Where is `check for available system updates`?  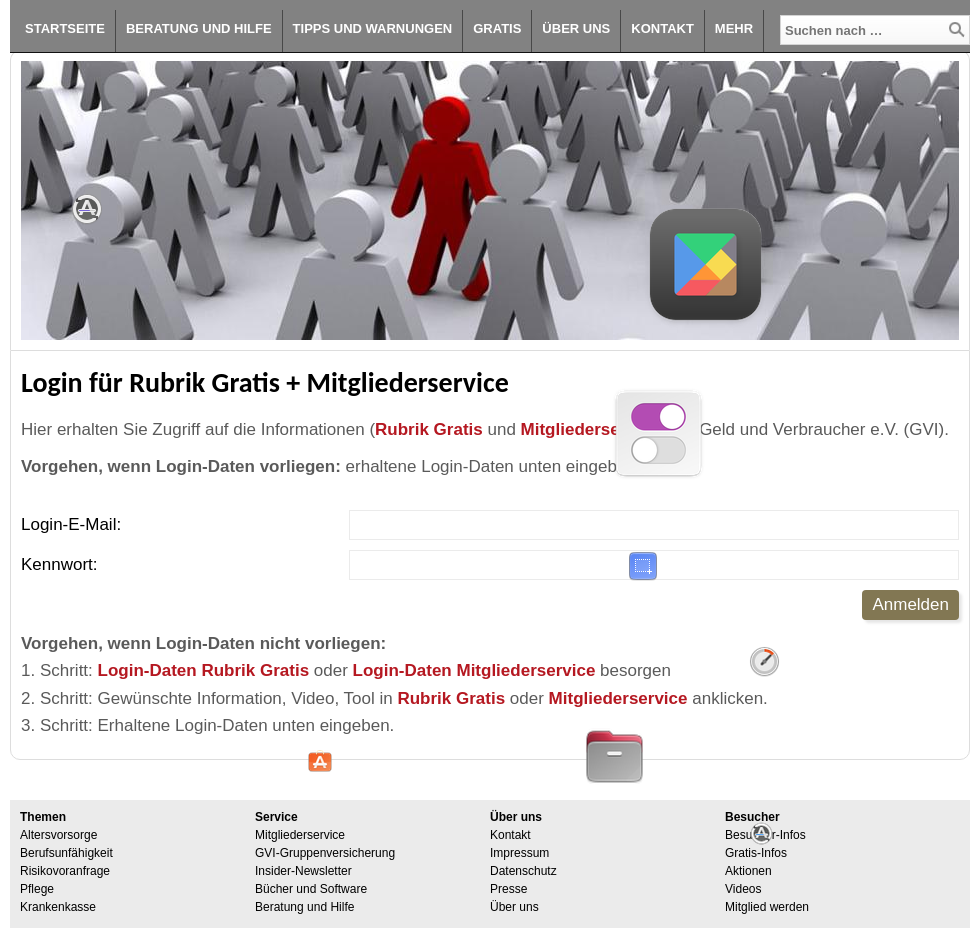 check for available system updates is located at coordinates (761, 833).